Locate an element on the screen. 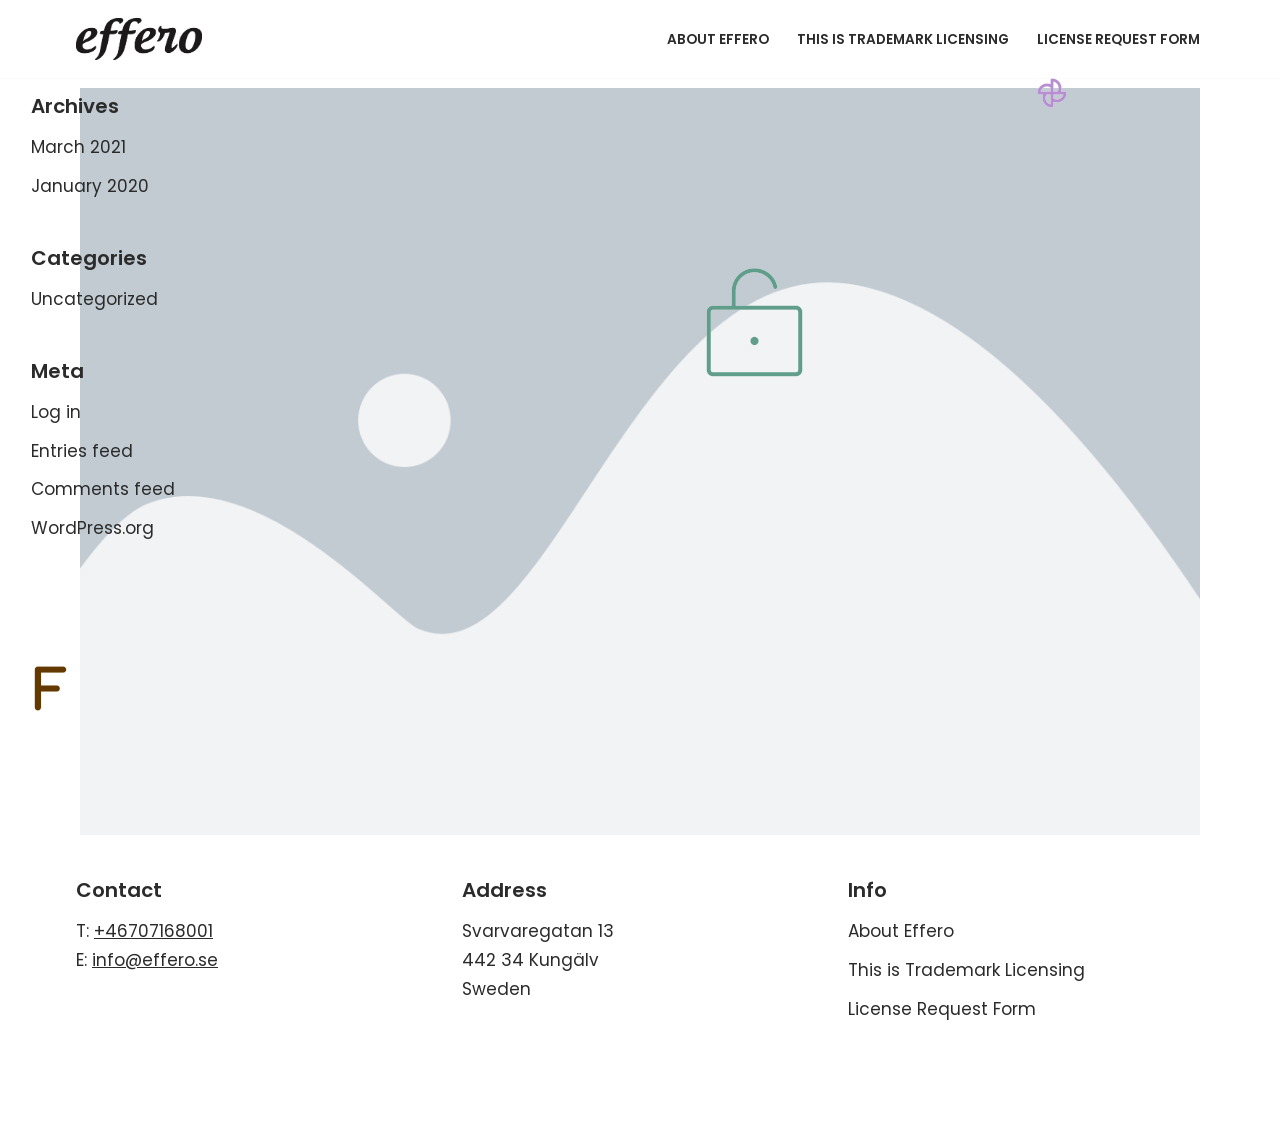 Image resolution: width=1280 pixels, height=1140 pixels. unlock or access secured content is located at coordinates (754, 328).